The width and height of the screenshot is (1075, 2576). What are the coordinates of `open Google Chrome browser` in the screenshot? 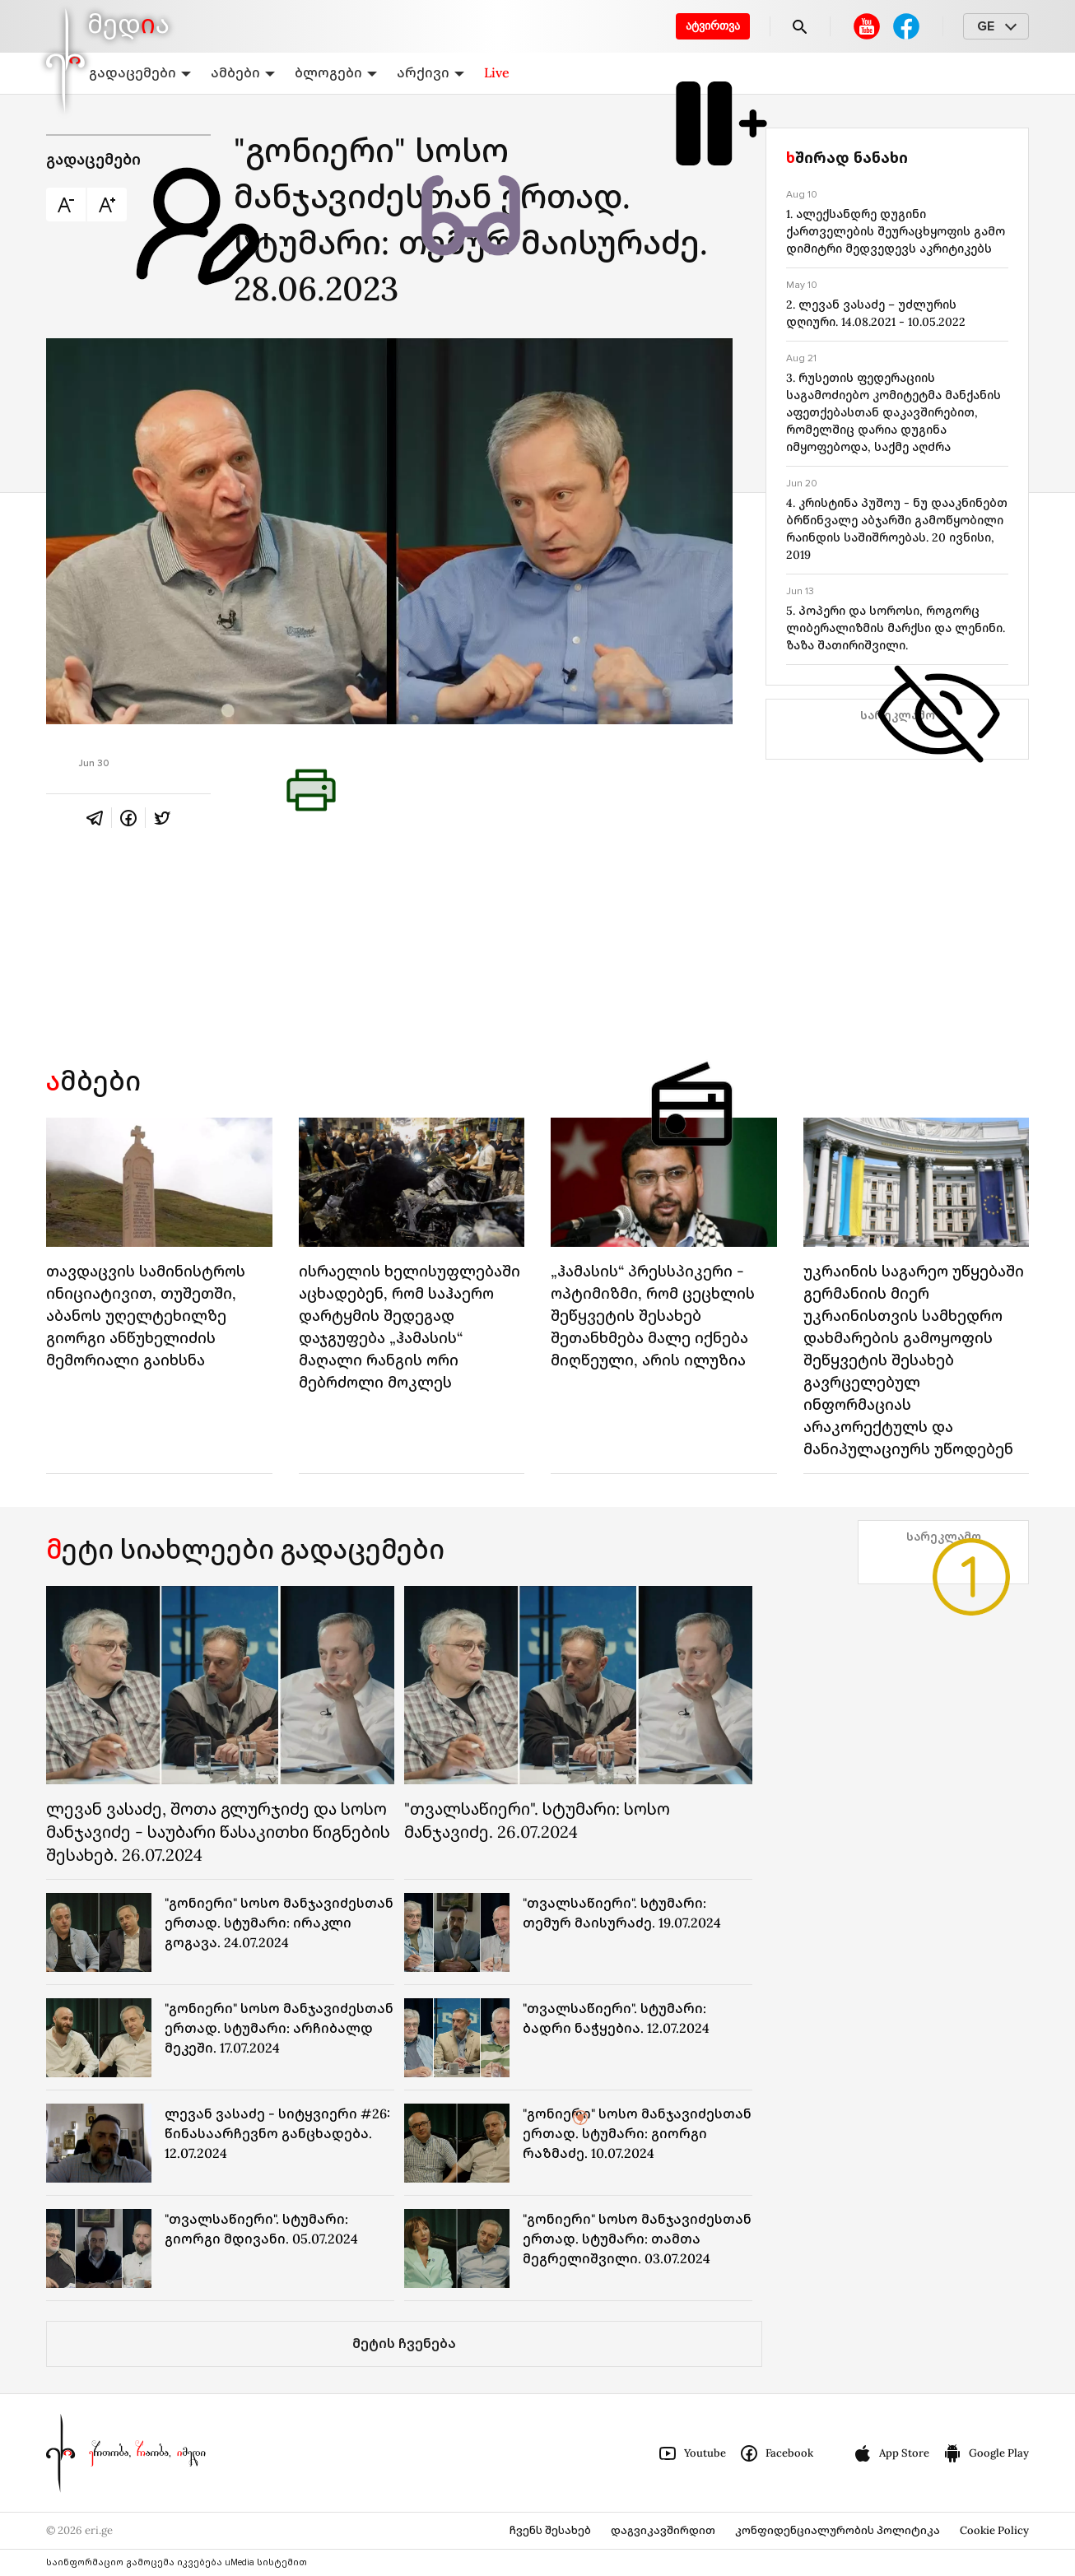 It's located at (580, 2118).